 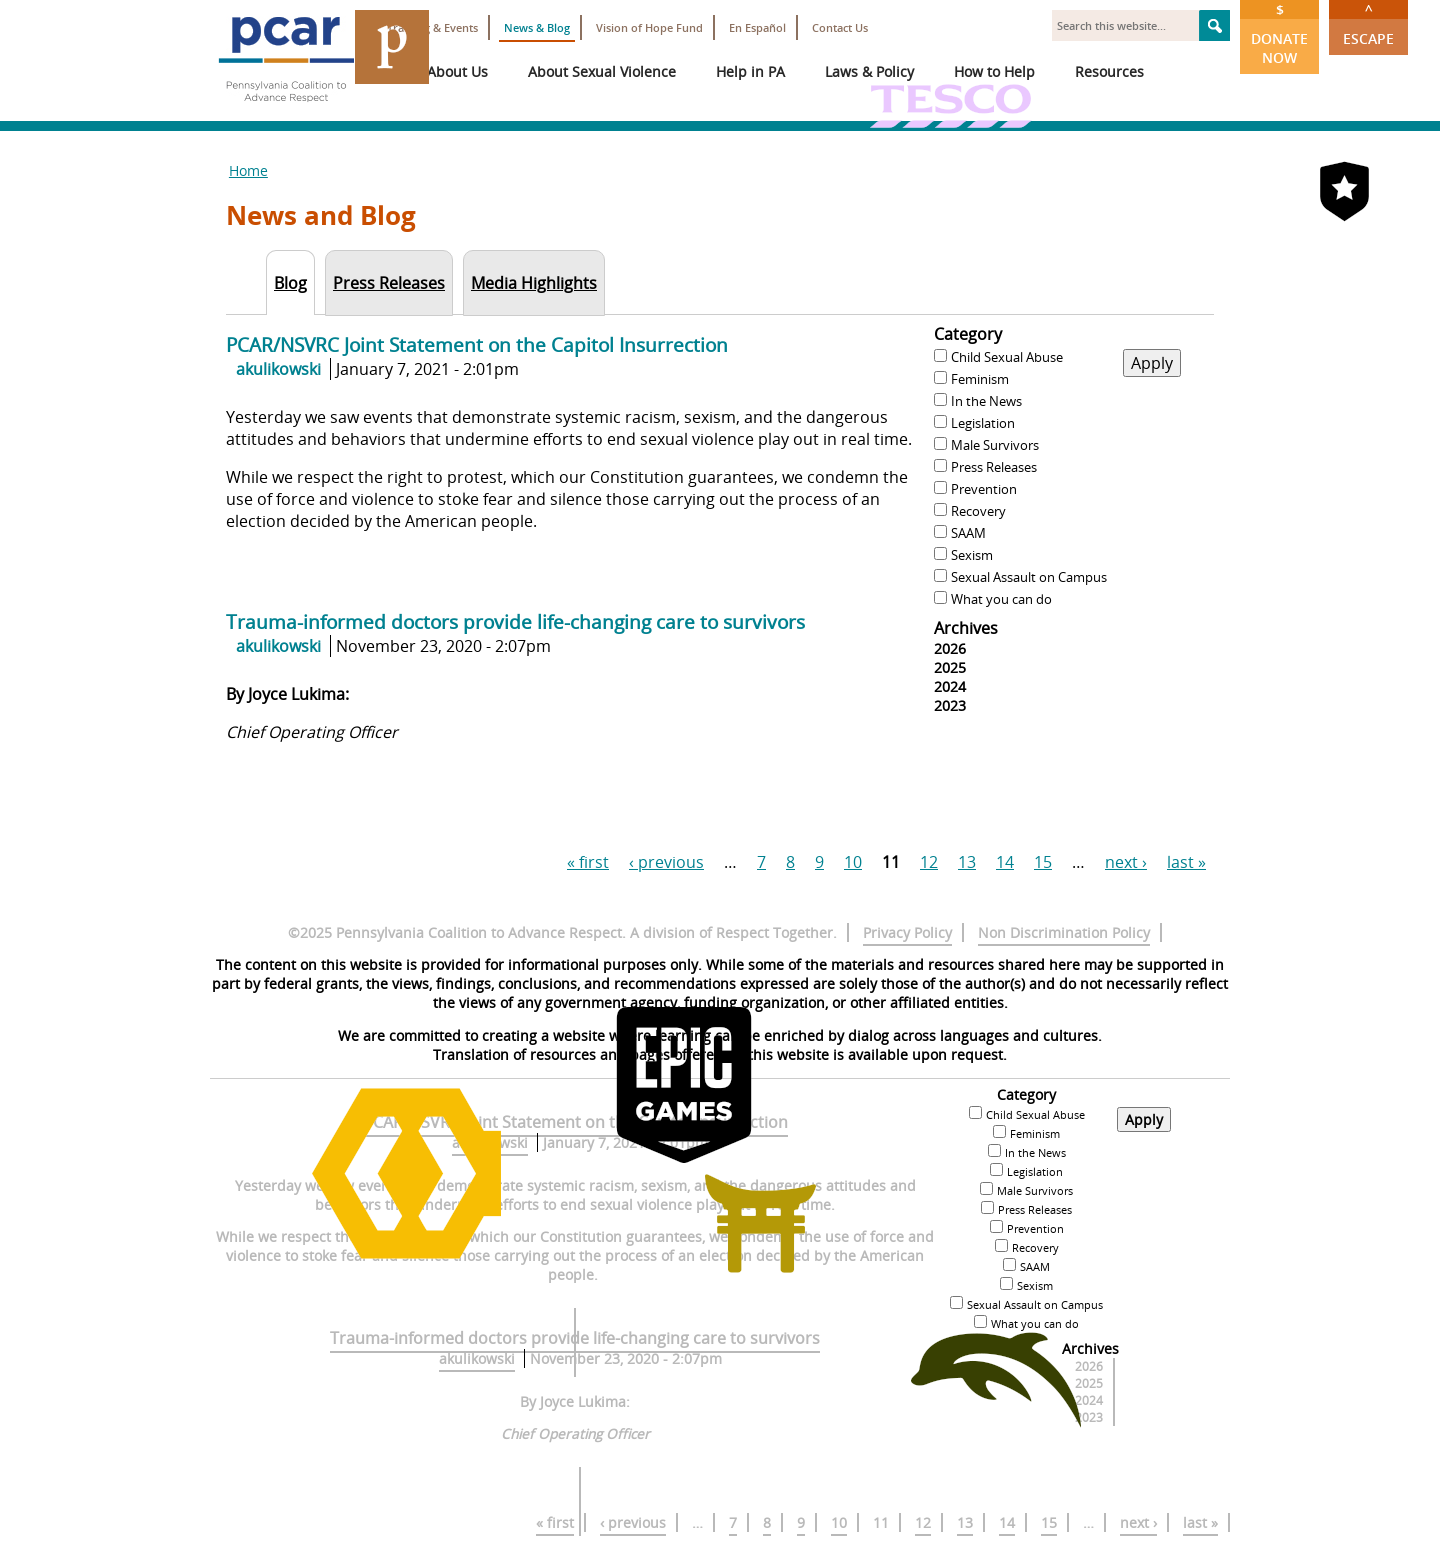 What do you see at coordinates (684, 1085) in the screenshot?
I see `open the Epic Games launcher` at bounding box center [684, 1085].